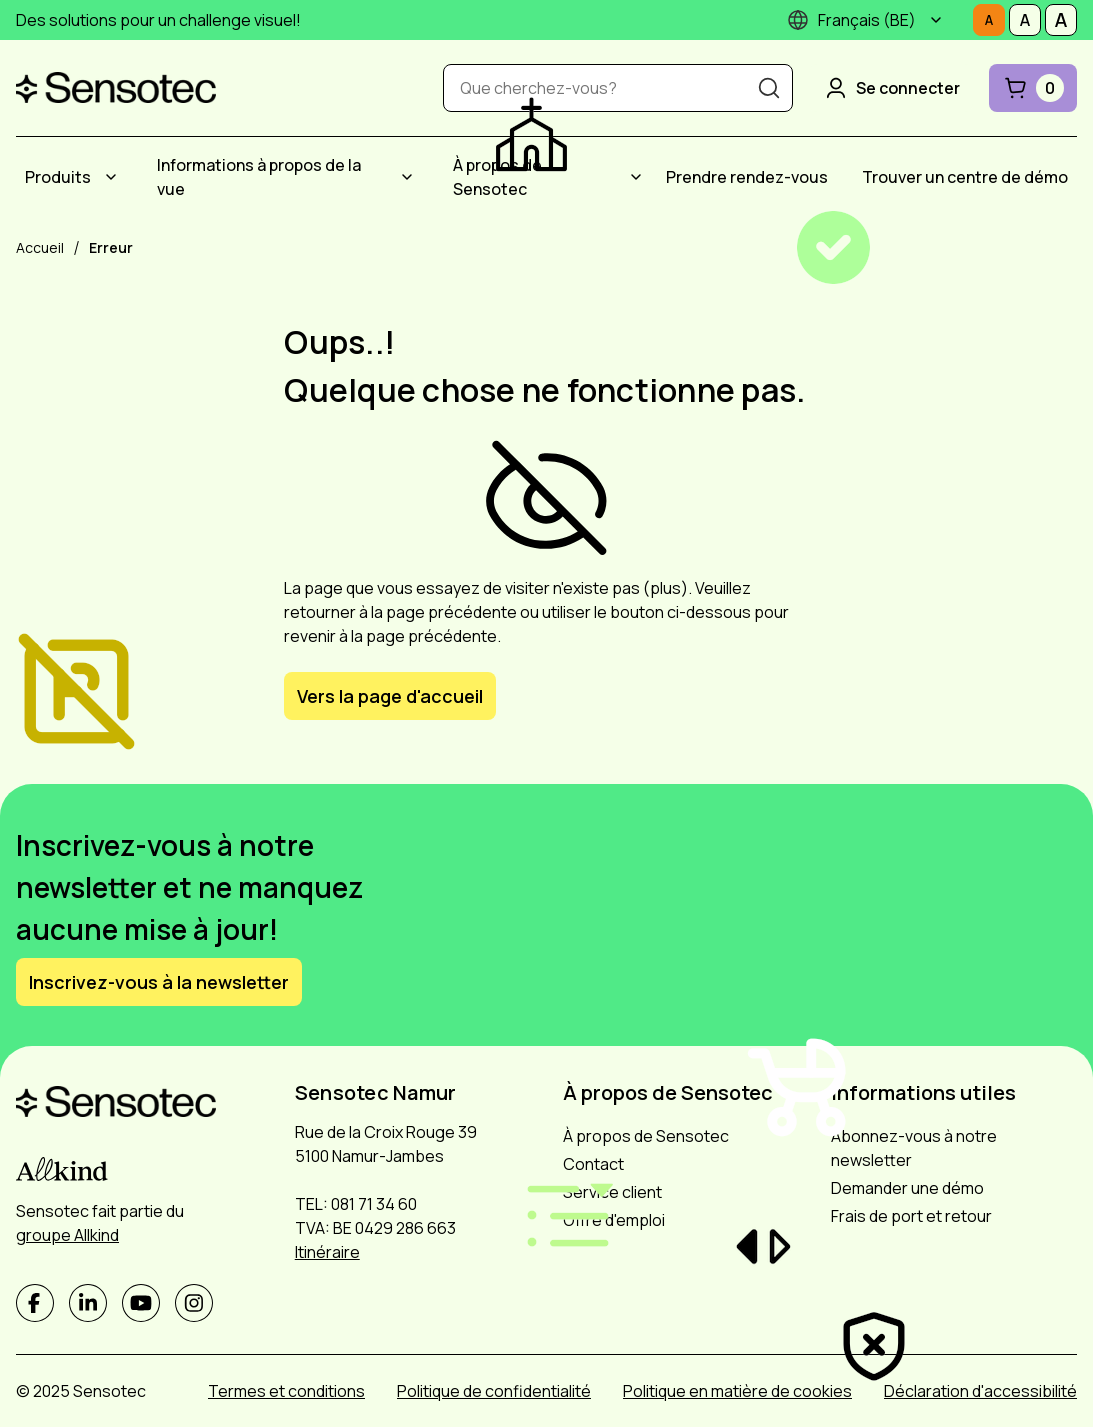 The image size is (1093, 1427). What do you see at coordinates (531, 138) in the screenshot?
I see `indicates a nearby church or place of worship` at bounding box center [531, 138].